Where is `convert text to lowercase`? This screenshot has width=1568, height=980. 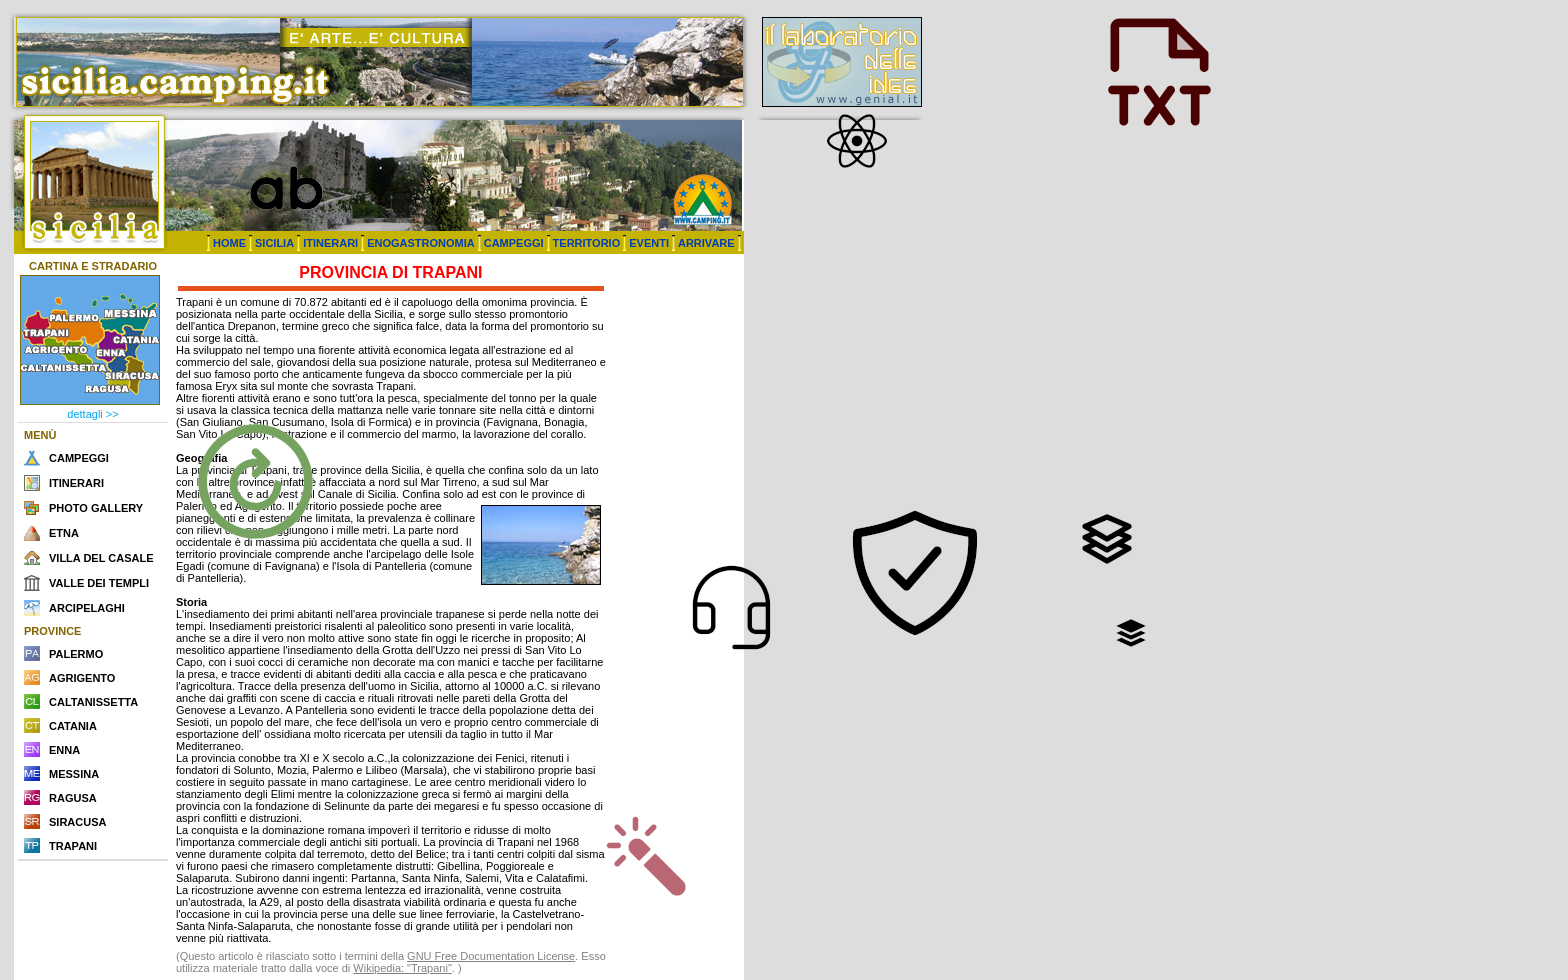
convert text to lowercase is located at coordinates (286, 191).